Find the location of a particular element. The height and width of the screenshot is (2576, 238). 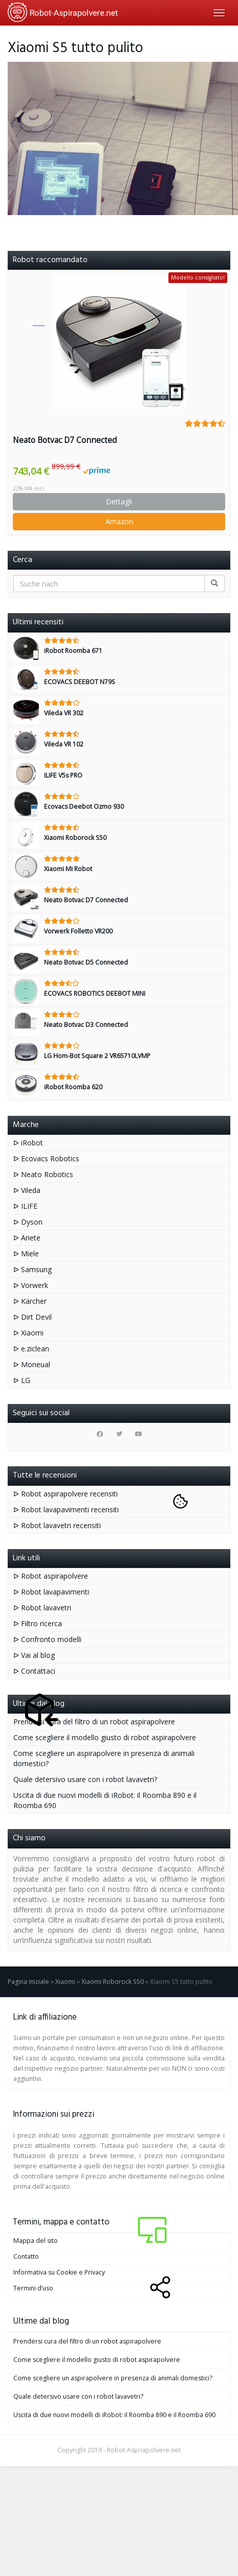

insert a horizontal divider line is located at coordinates (38, 325).